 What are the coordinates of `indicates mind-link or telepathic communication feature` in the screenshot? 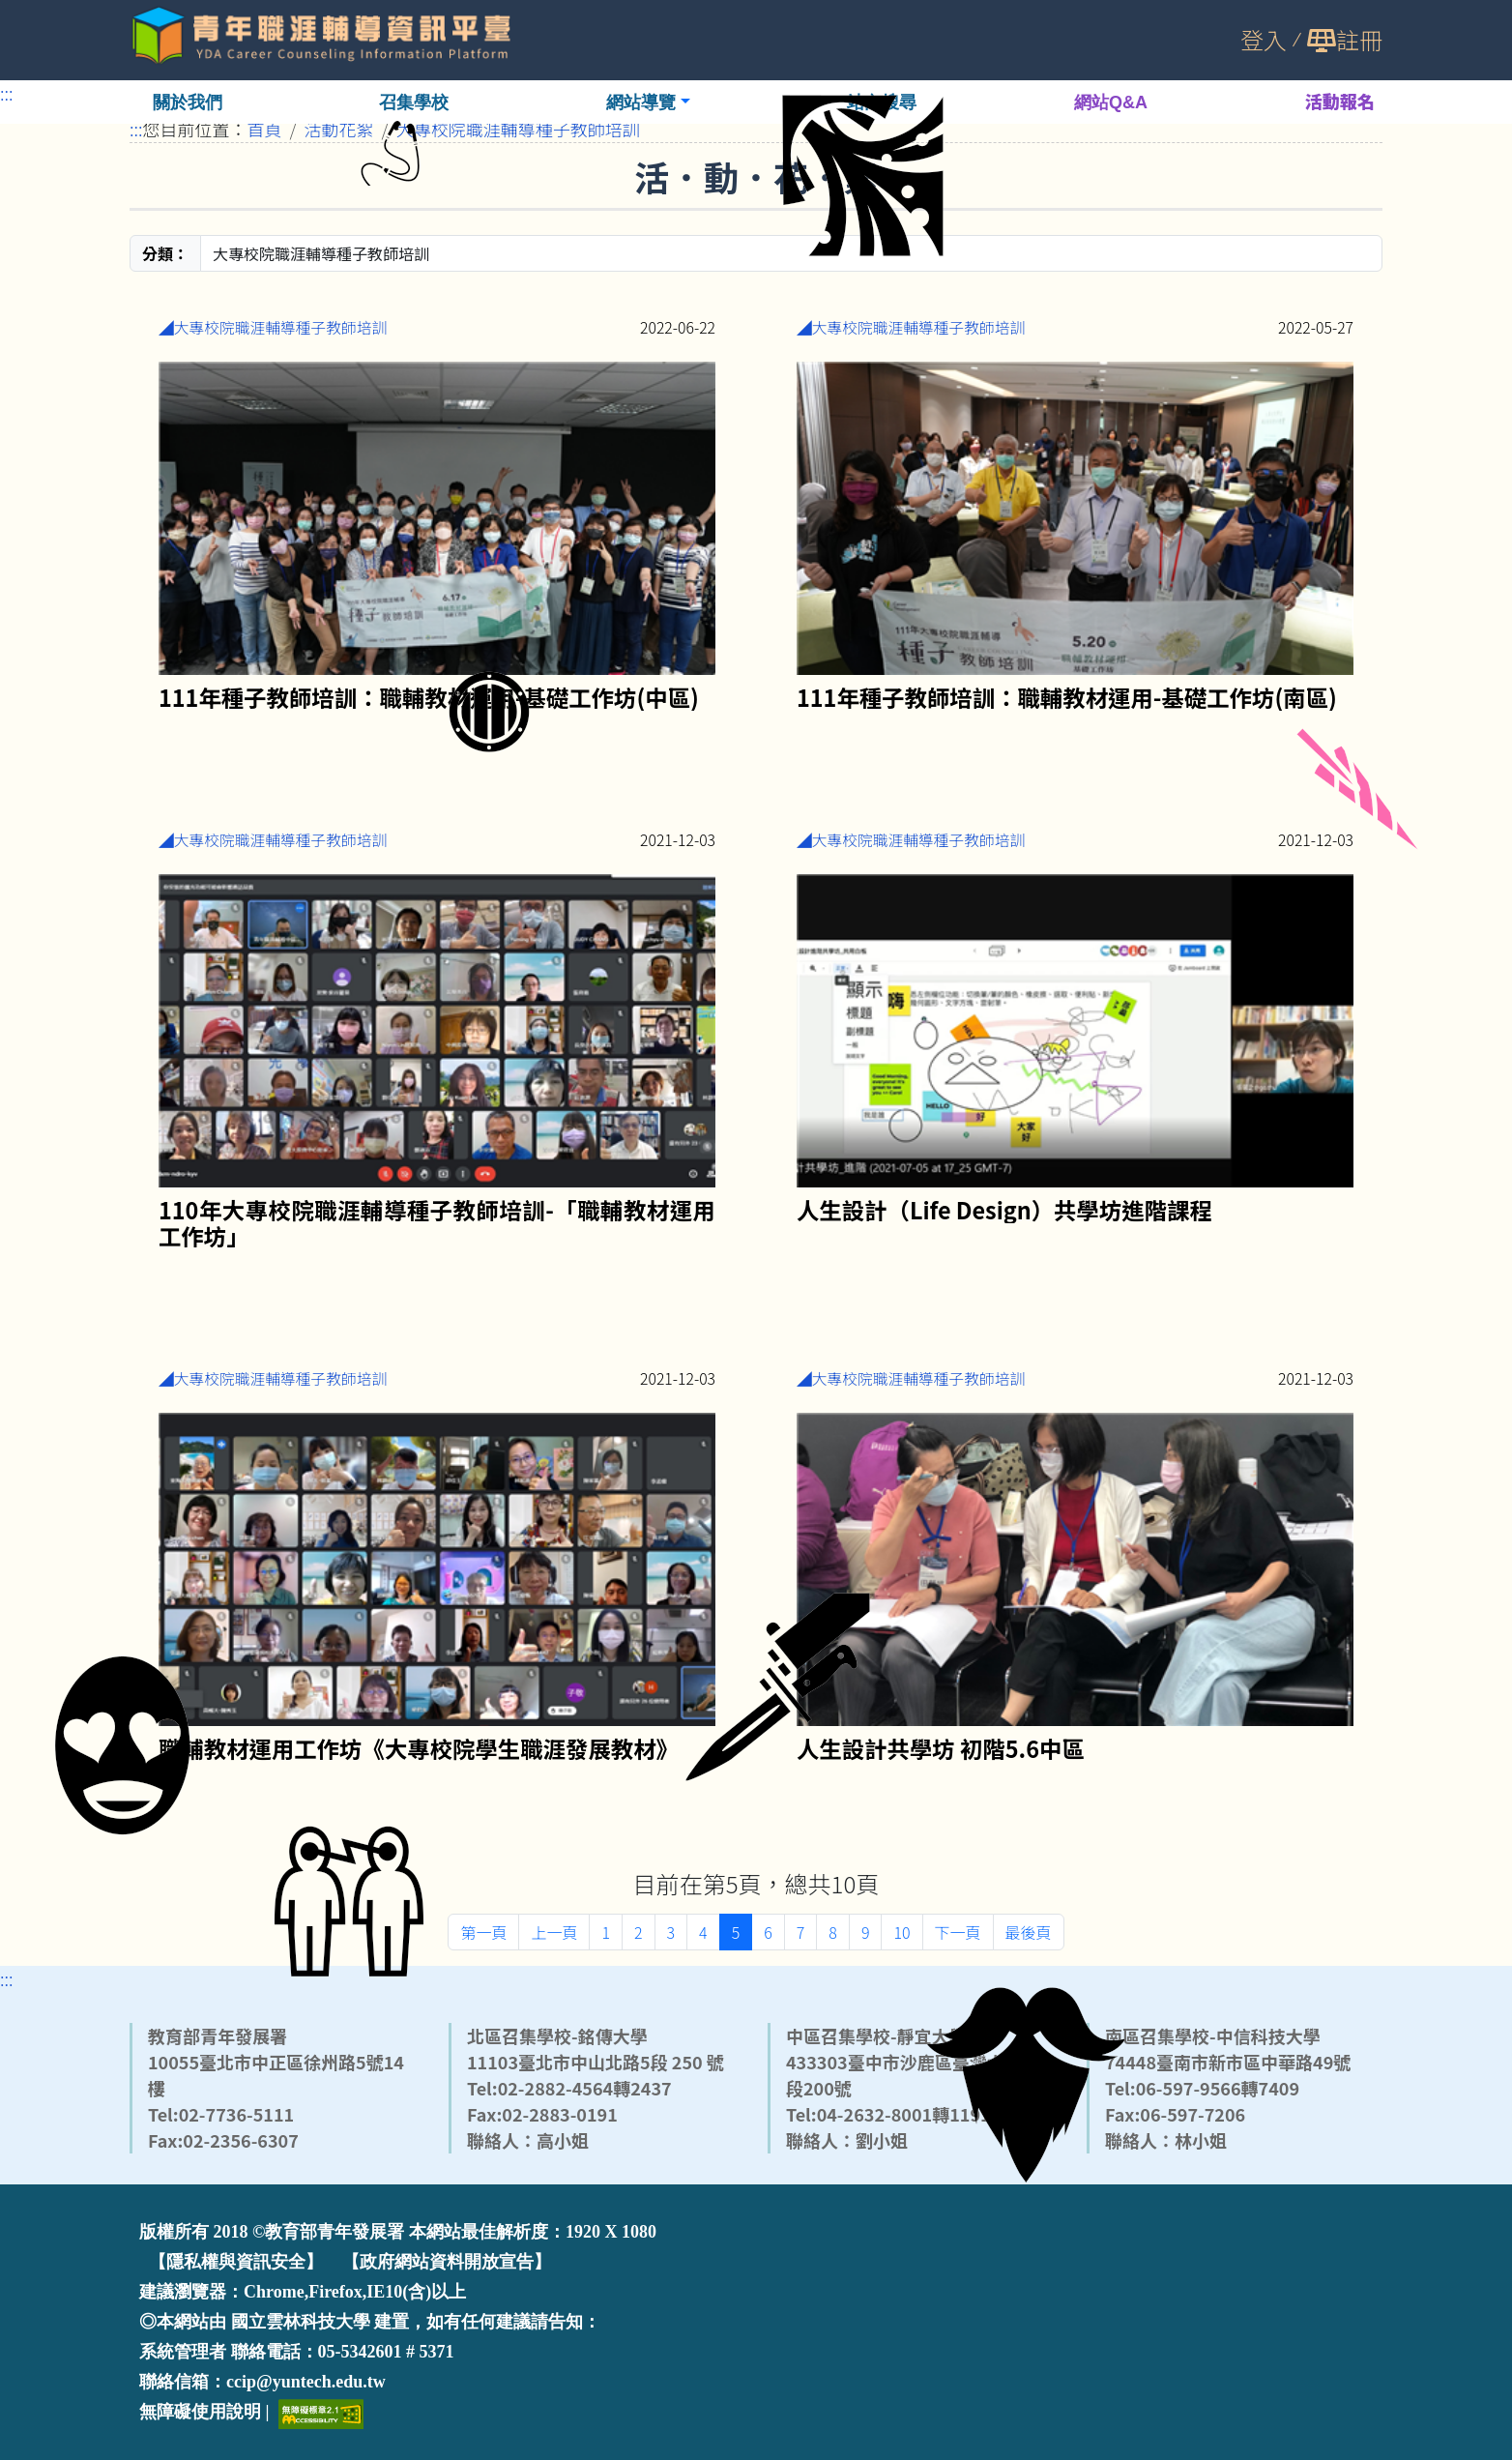 It's located at (349, 1901).